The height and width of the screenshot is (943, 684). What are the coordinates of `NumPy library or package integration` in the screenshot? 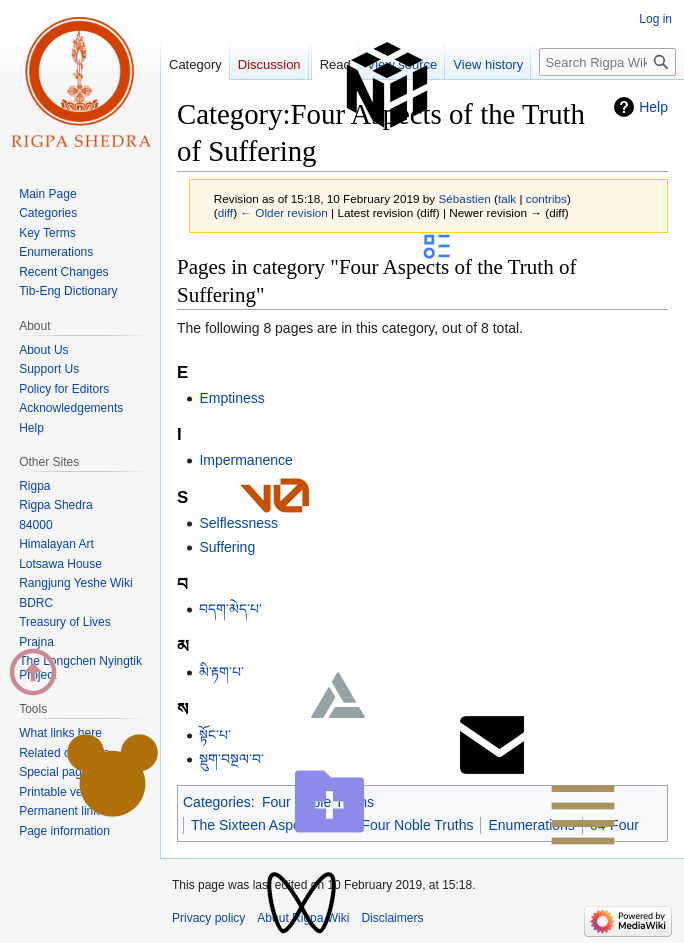 It's located at (387, 85).